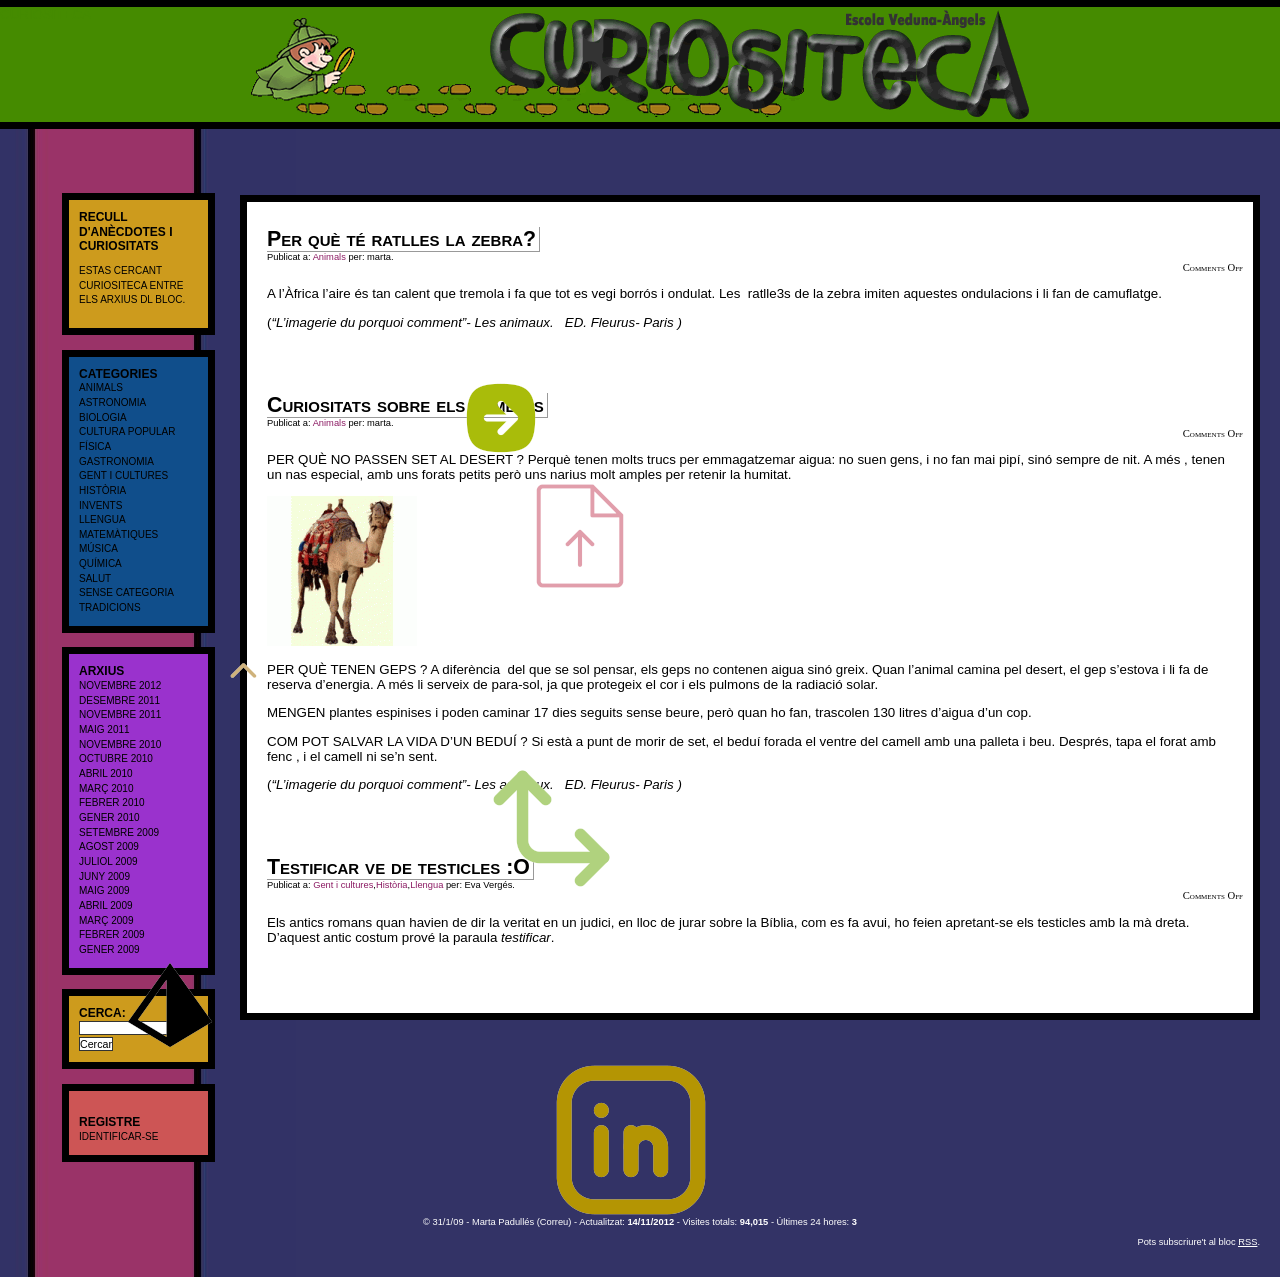 The image size is (1280, 1277). Describe the element at coordinates (631, 1140) in the screenshot. I see `connect with LinkedIn` at that location.